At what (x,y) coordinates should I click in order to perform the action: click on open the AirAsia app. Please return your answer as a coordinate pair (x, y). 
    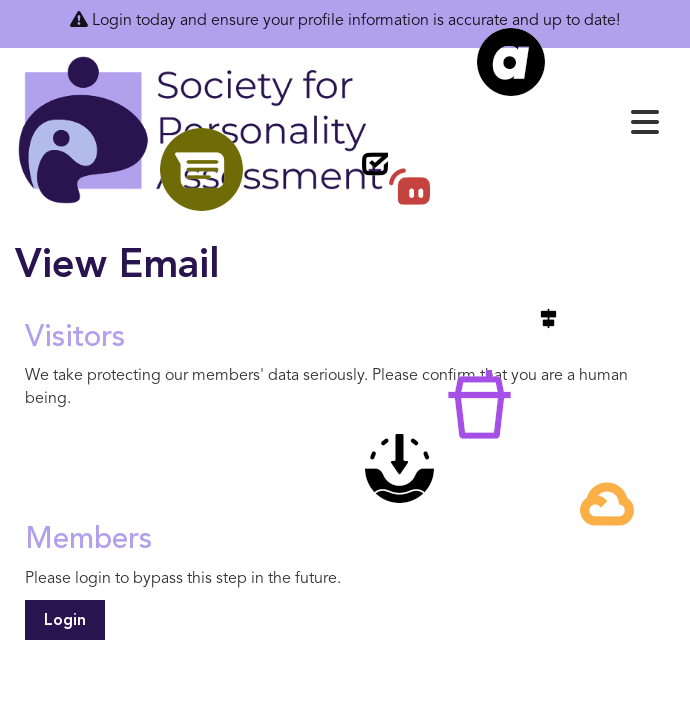
    Looking at the image, I should click on (511, 62).